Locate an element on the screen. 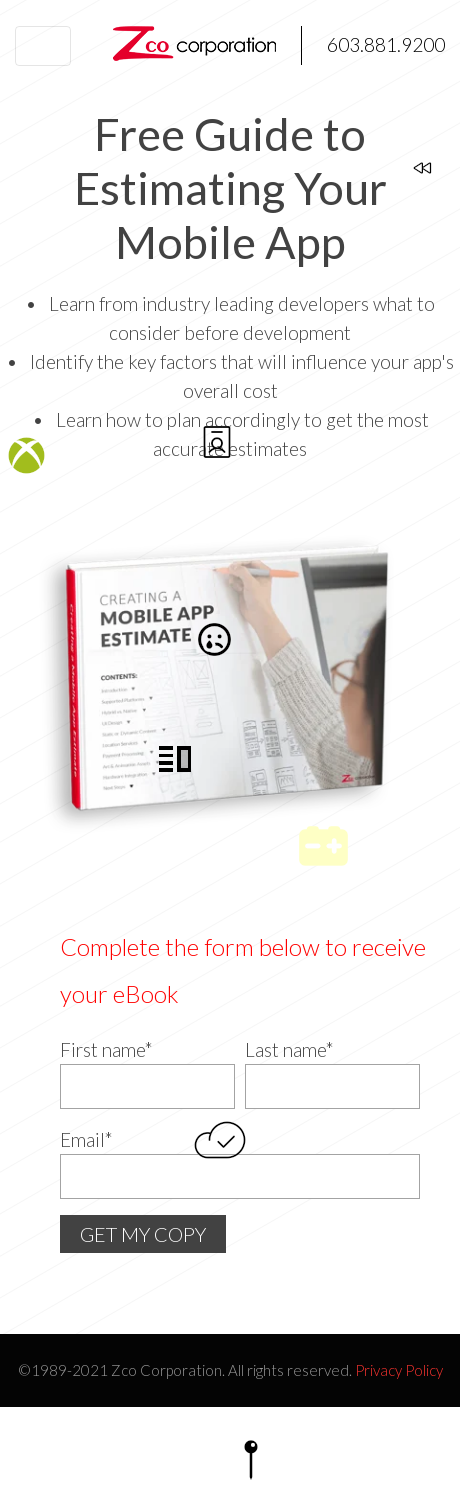  view user profile or identification details is located at coordinates (217, 442).